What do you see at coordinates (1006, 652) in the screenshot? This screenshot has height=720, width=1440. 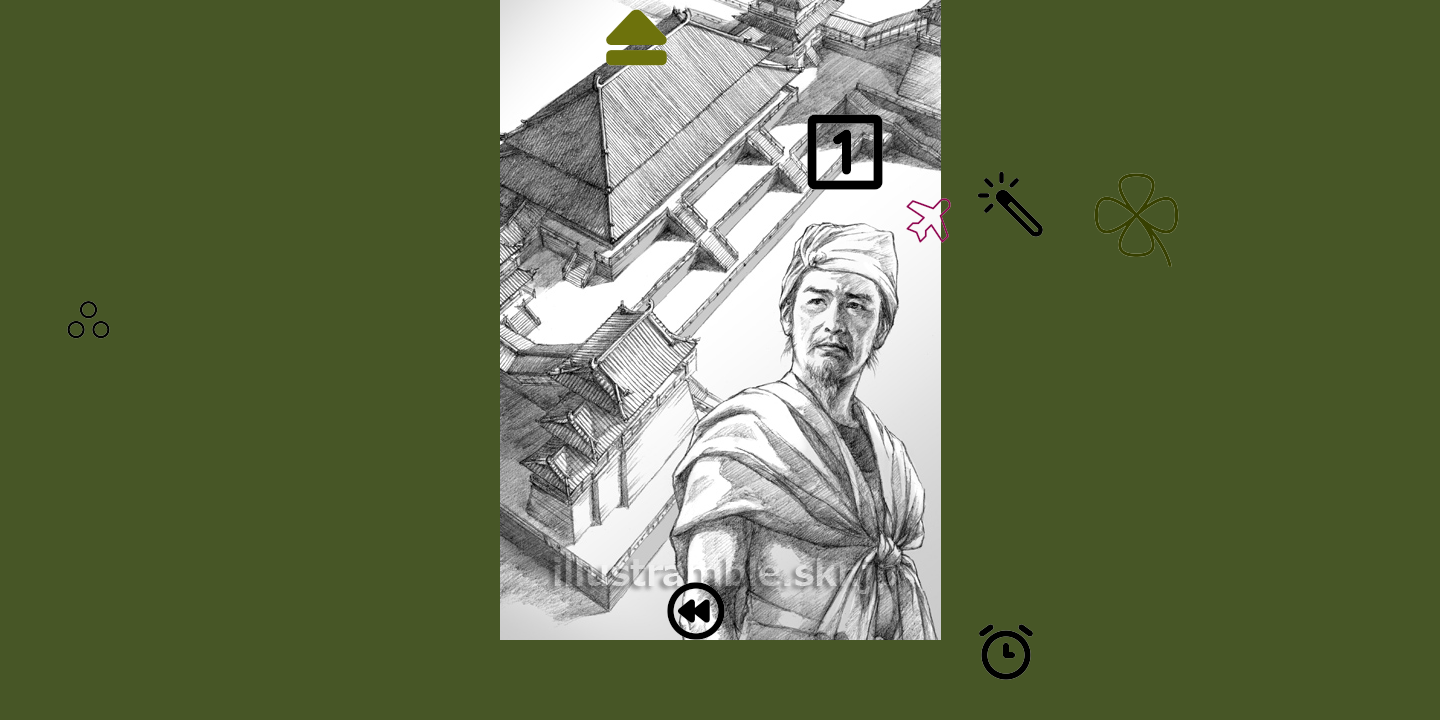 I see `set or view alarms` at bounding box center [1006, 652].